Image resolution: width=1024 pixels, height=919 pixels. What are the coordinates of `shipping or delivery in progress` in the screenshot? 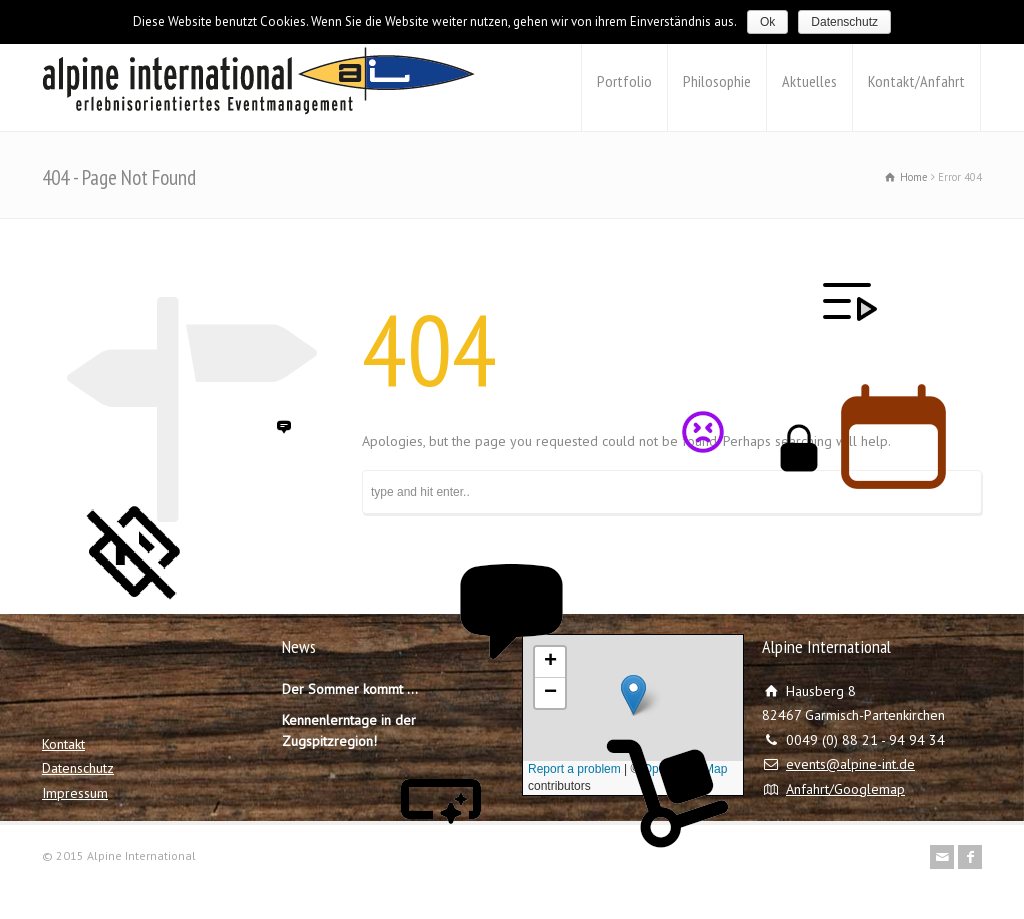 It's located at (667, 793).